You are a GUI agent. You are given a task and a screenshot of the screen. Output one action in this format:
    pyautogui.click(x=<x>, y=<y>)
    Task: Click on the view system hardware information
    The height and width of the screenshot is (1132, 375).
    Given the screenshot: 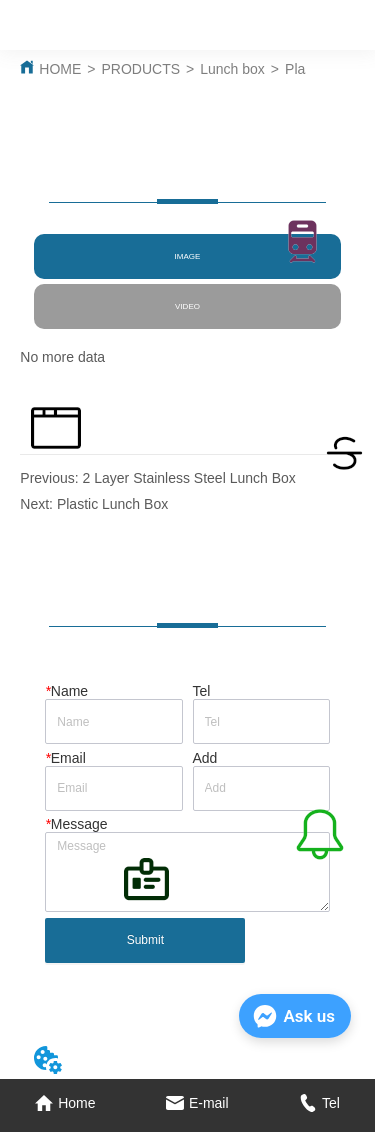 What is the action you would take?
    pyautogui.click(x=268, y=954)
    